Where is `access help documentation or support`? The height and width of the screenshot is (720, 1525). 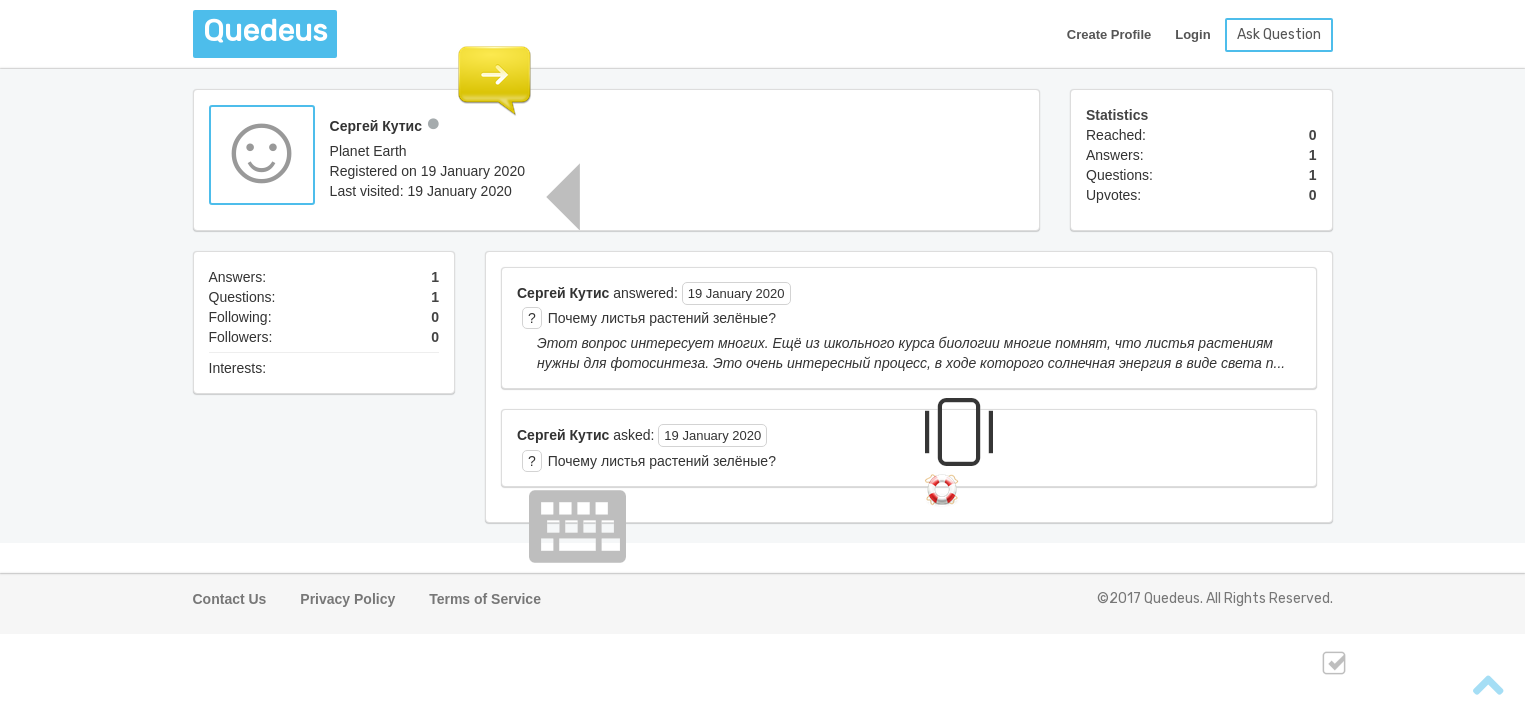
access help documentation or support is located at coordinates (942, 490).